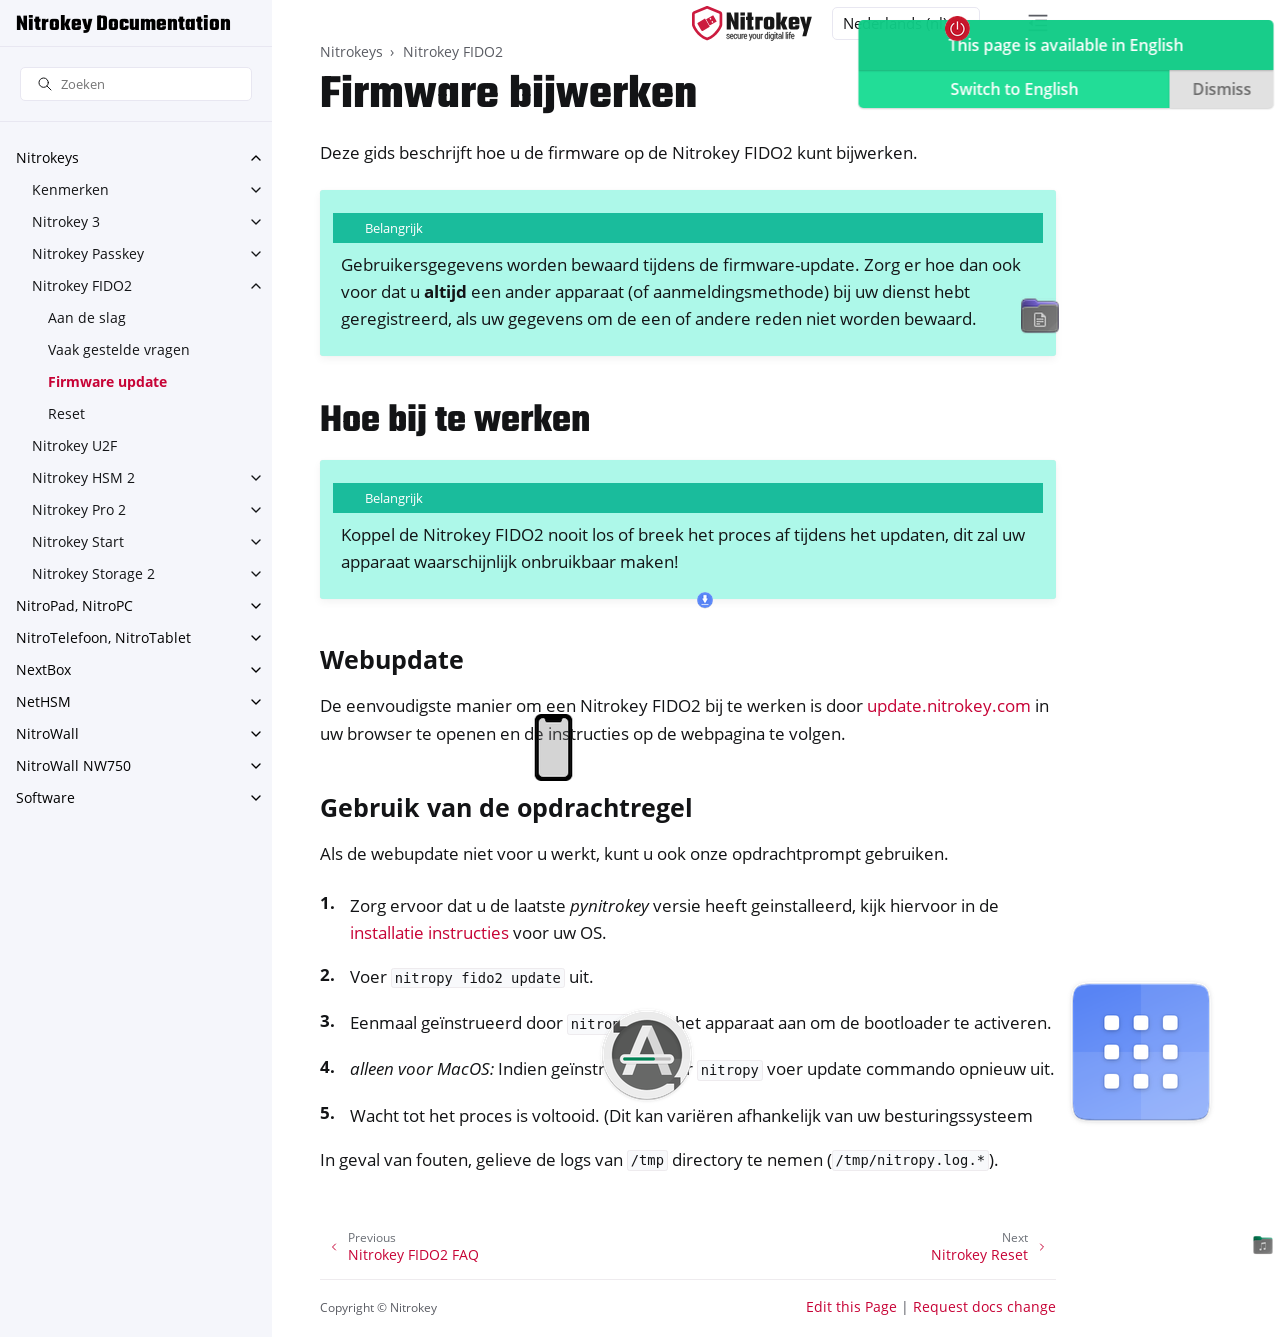 This screenshot has height=1337, width=1280. I want to click on iPhone with Face ID in device sidebar, so click(553, 747).